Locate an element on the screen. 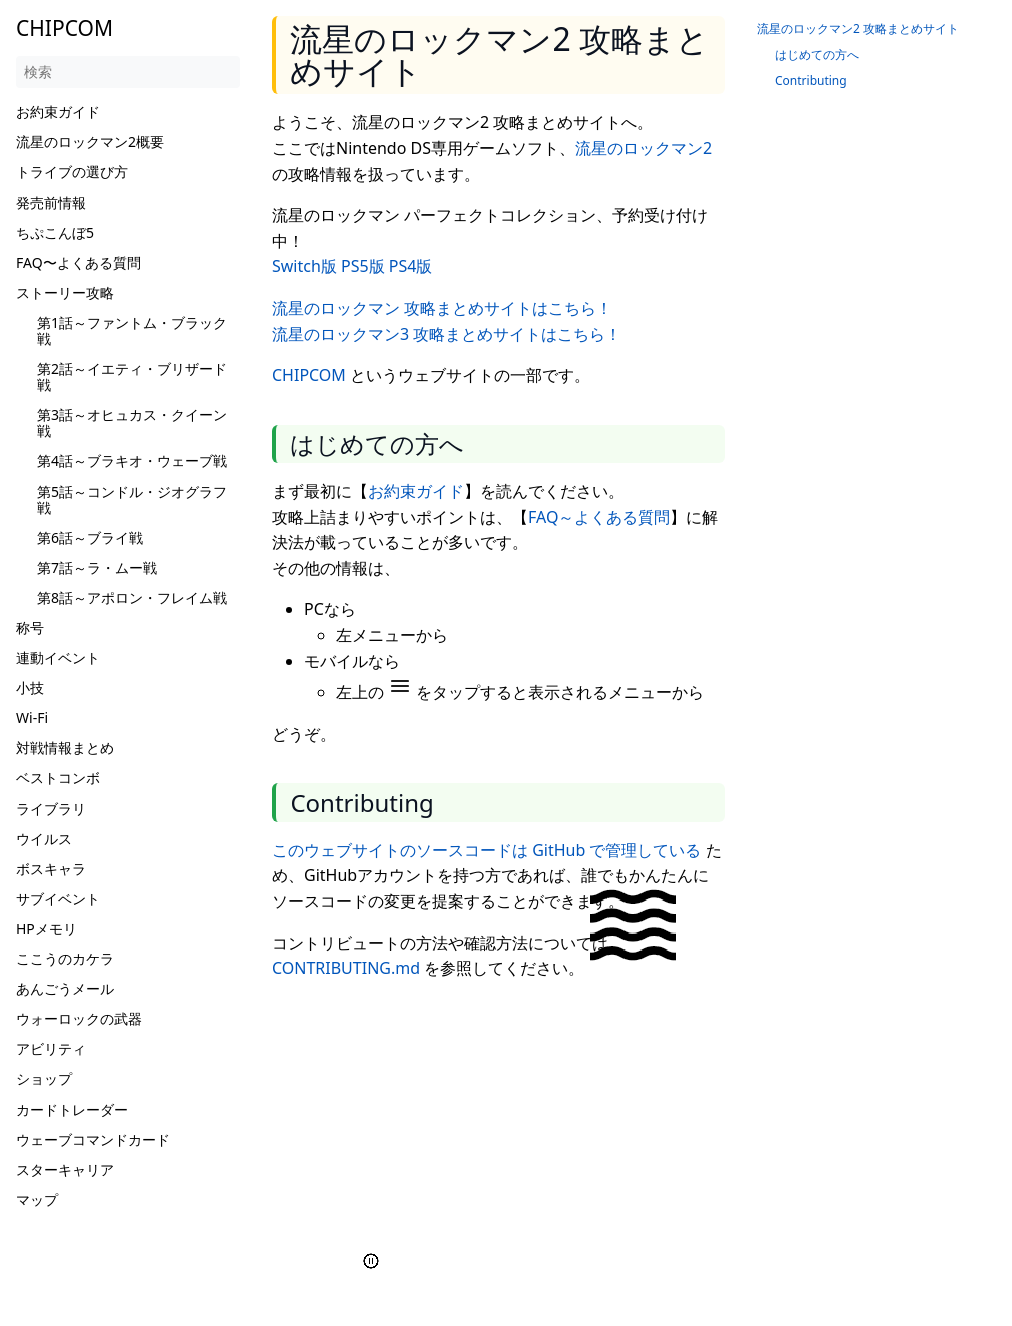  pause media playback is located at coordinates (371, 1261).